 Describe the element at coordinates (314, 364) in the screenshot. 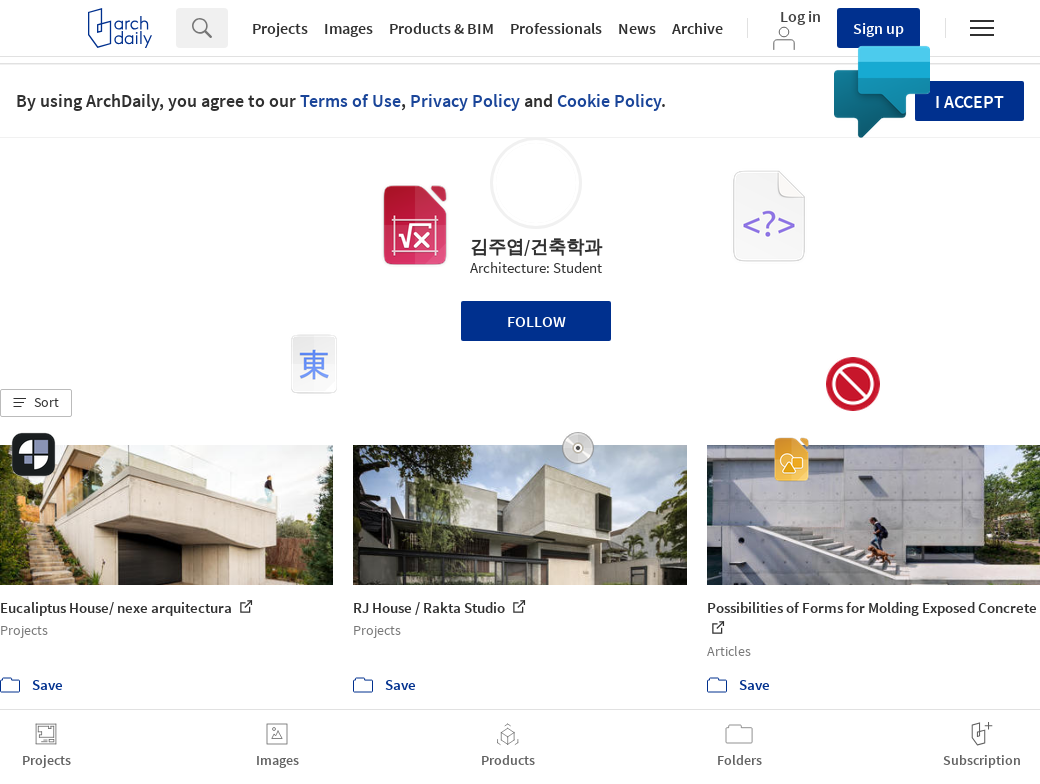

I see `launch the mahjongg tile matching game` at that location.